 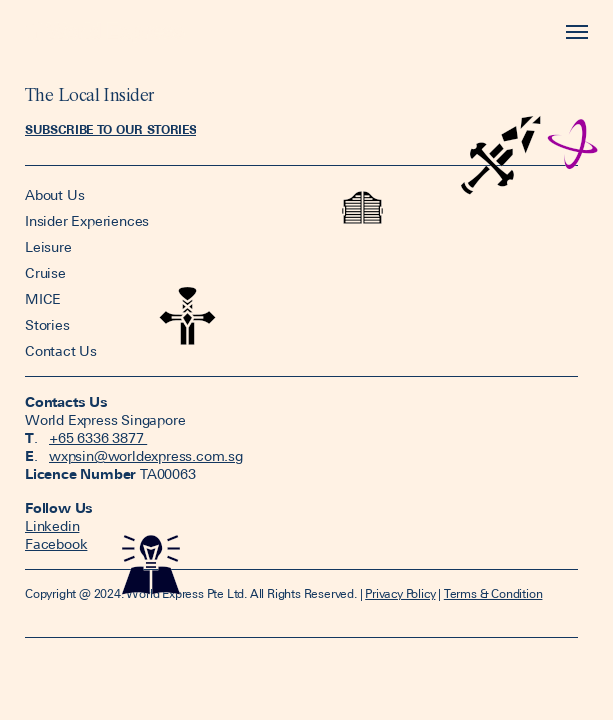 I want to click on indicates a broken or destroyed weapon, so click(x=500, y=156).